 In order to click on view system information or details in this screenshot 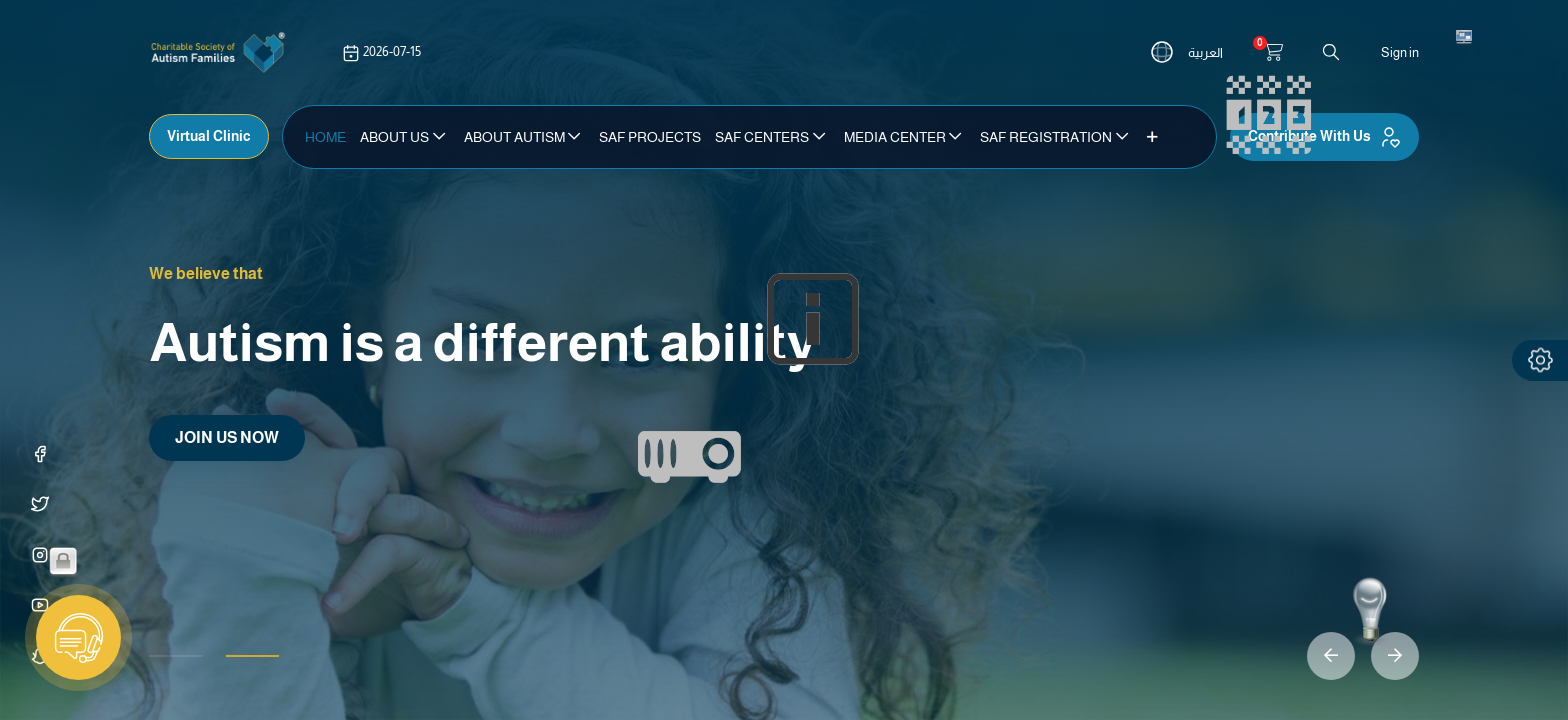, I will do `click(813, 319)`.